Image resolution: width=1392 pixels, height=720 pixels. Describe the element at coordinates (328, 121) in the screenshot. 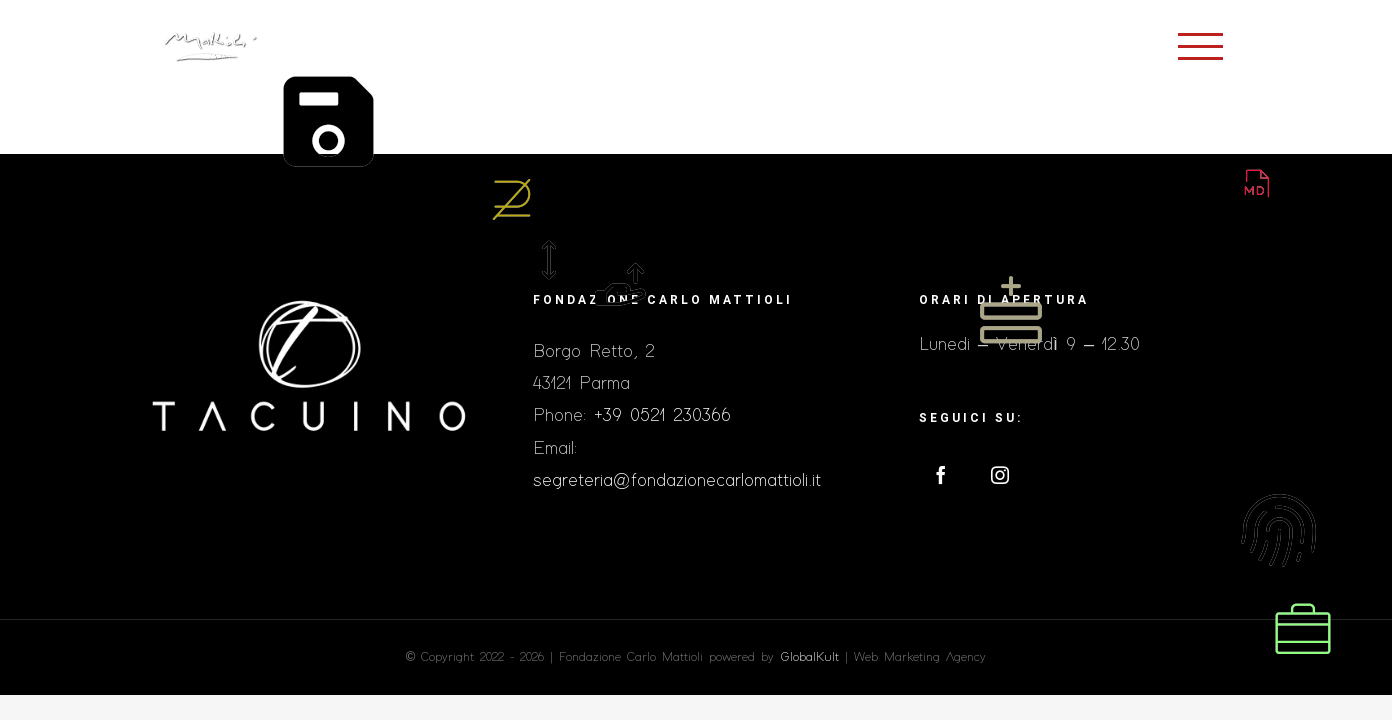

I see `save current file or document` at that location.